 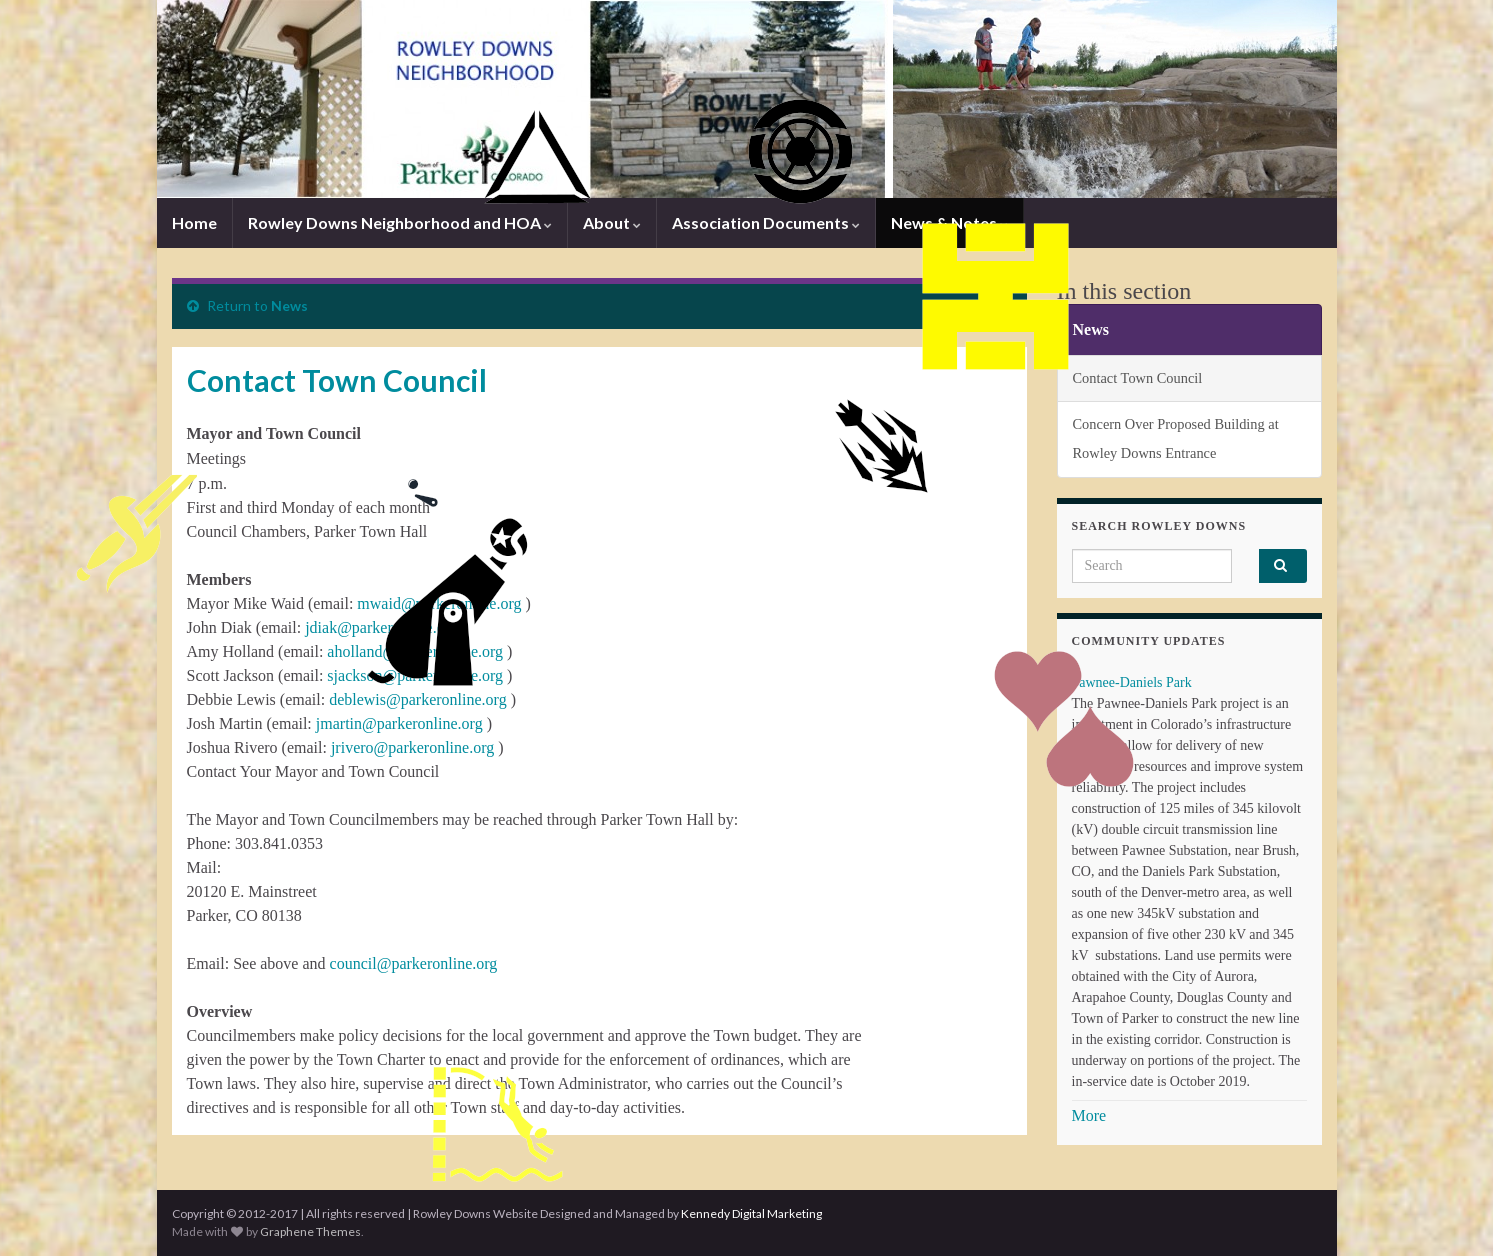 What do you see at coordinates (881, 446) in the screenshot?
I see `indicates a power attack or special ability in a game` at bounding box center [881, 446].